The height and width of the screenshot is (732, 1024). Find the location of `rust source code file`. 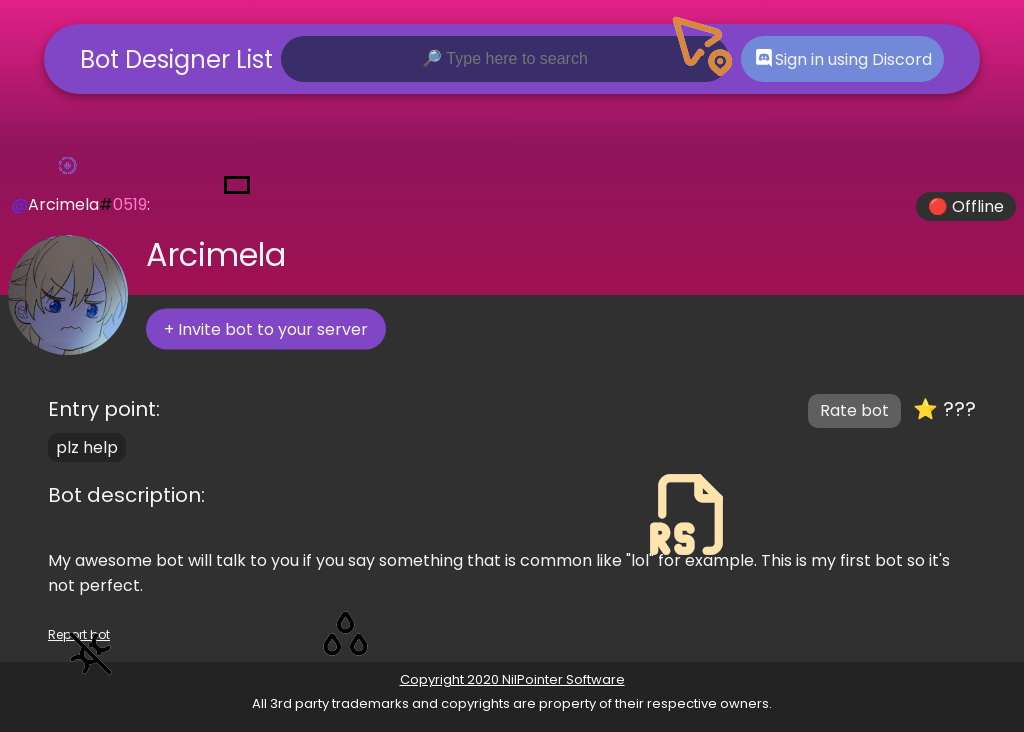

rust source code file is located at coordinates (690, 514).